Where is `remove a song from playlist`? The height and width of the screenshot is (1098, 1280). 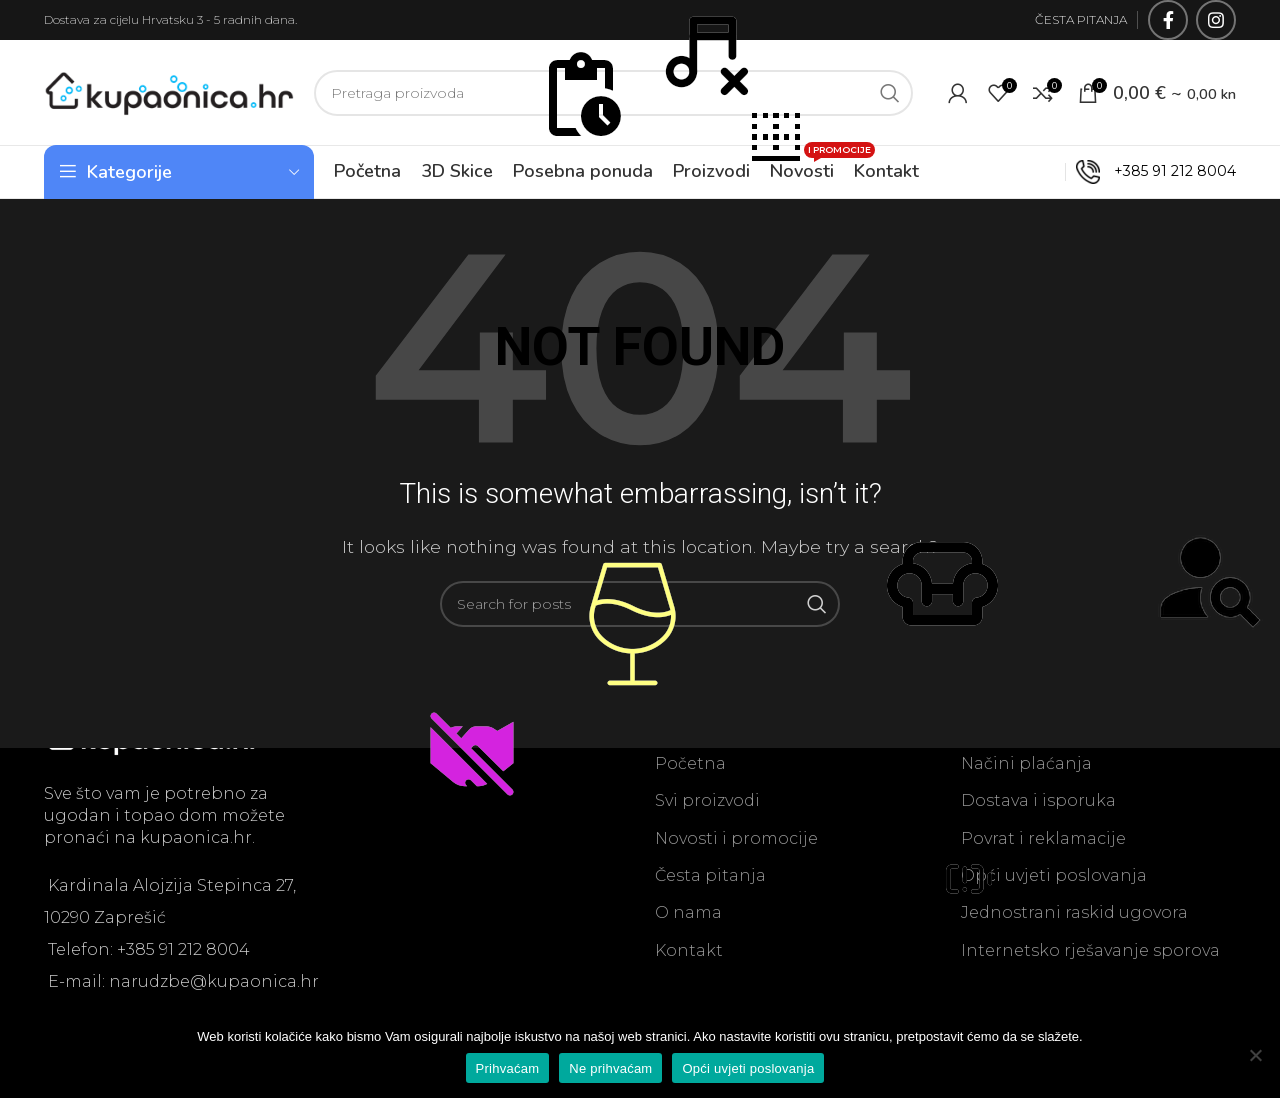
remove a song from playlist is located at coordinates (705, 52).